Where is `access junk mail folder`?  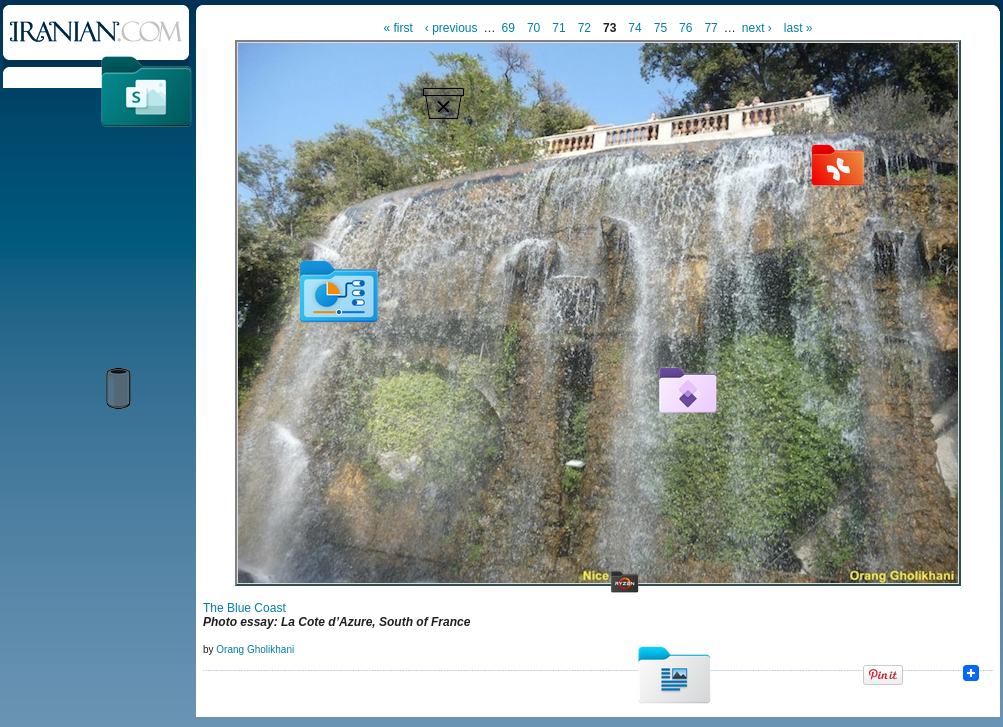 access junk mail folder is located at coordinates (443, 101).